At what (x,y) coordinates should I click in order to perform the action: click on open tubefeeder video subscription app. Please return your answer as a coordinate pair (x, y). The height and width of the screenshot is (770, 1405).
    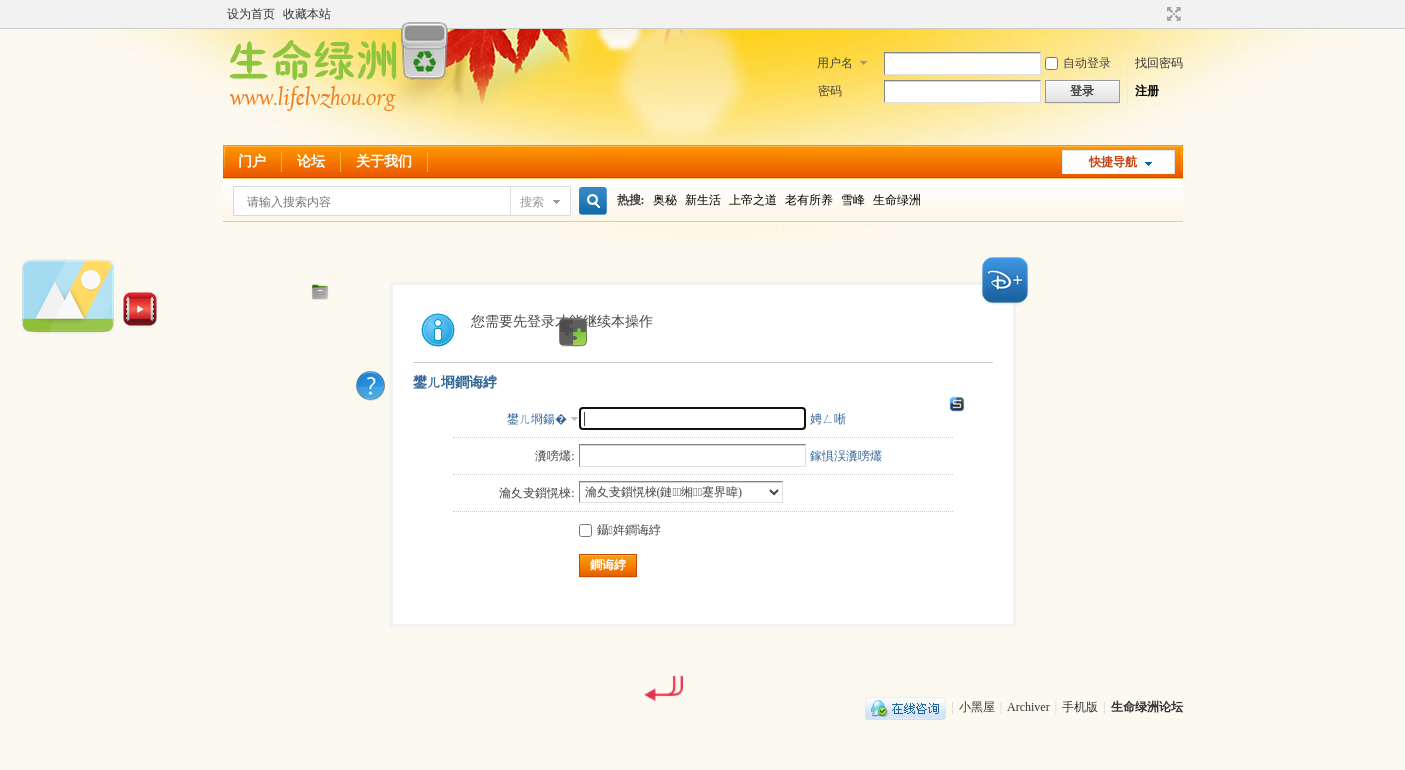
    Looking at the image, I should click on (140, 309).